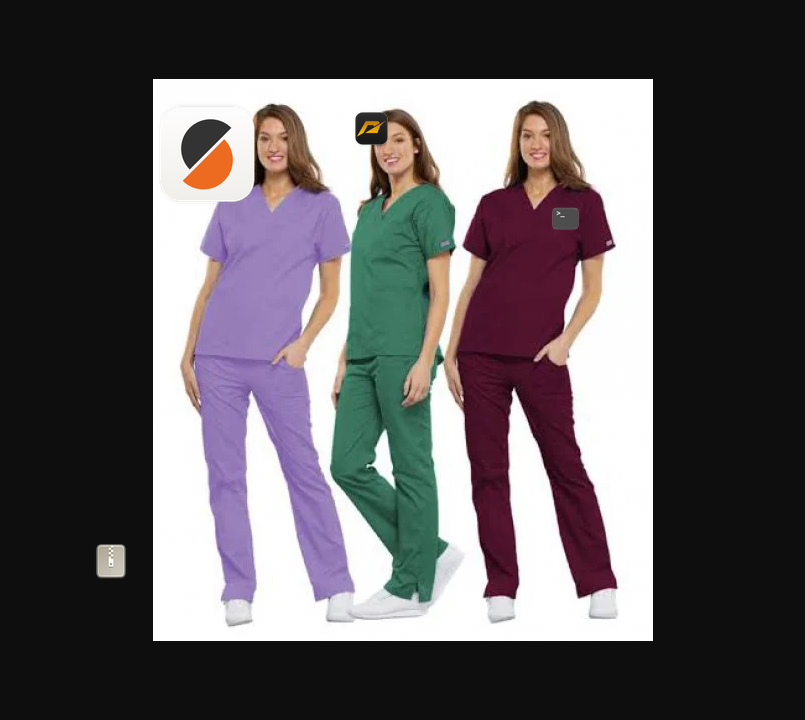 The height and width of the screenshot is (720, 805). I want to click on open the terminal application, so click(565, 218).